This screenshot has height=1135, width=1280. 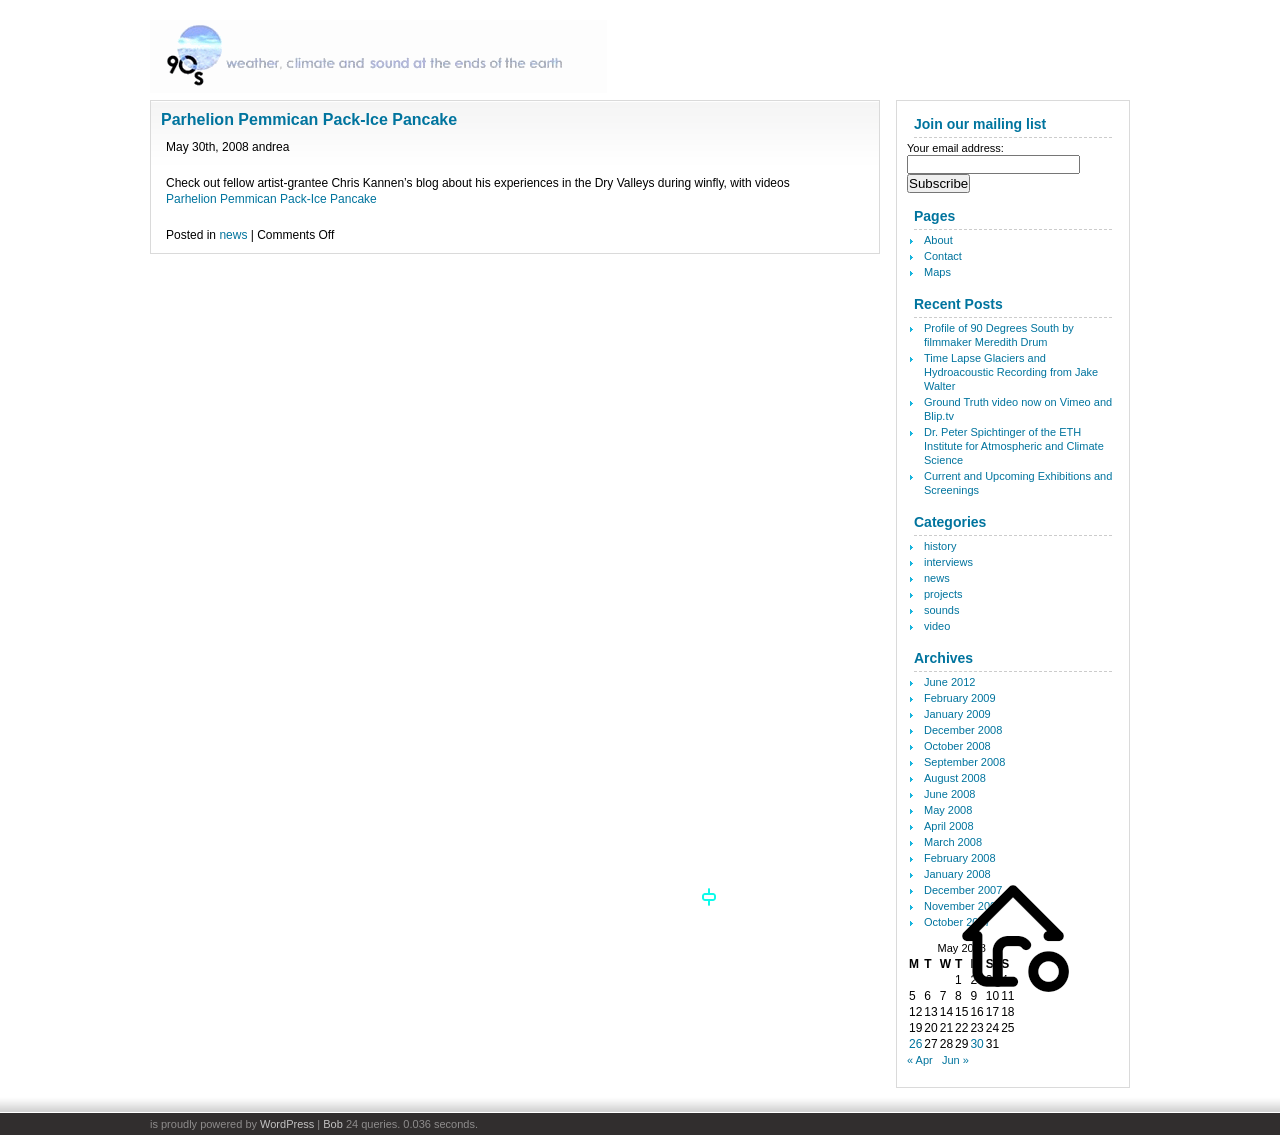 What do you see at coordinates (1013, 936) in the screenshot?
I see `home location with active status indicator` at bounding box center [1013, 936].